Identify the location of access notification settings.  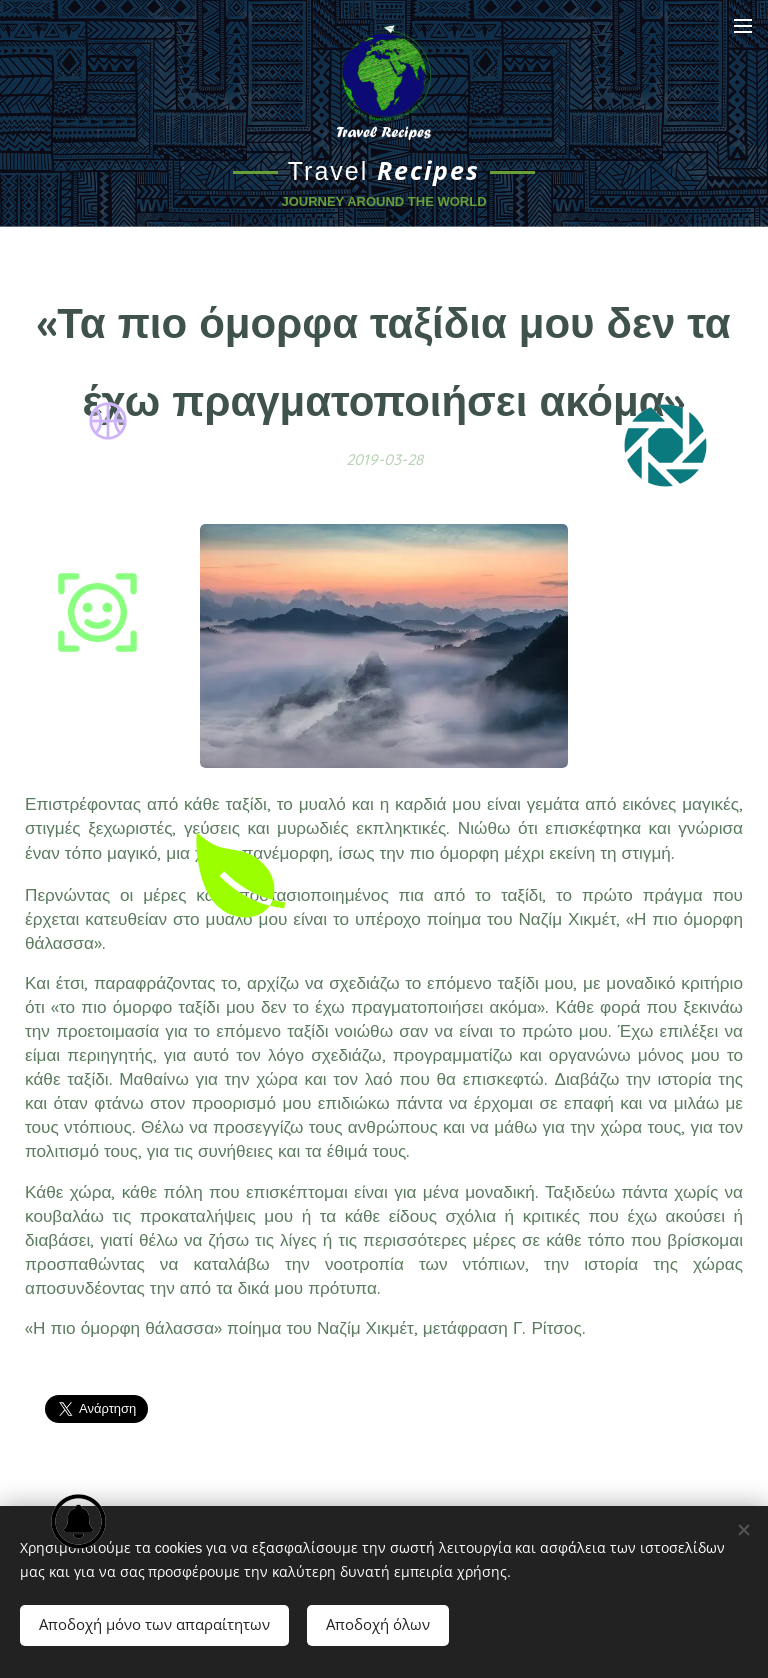
(78, 1521).